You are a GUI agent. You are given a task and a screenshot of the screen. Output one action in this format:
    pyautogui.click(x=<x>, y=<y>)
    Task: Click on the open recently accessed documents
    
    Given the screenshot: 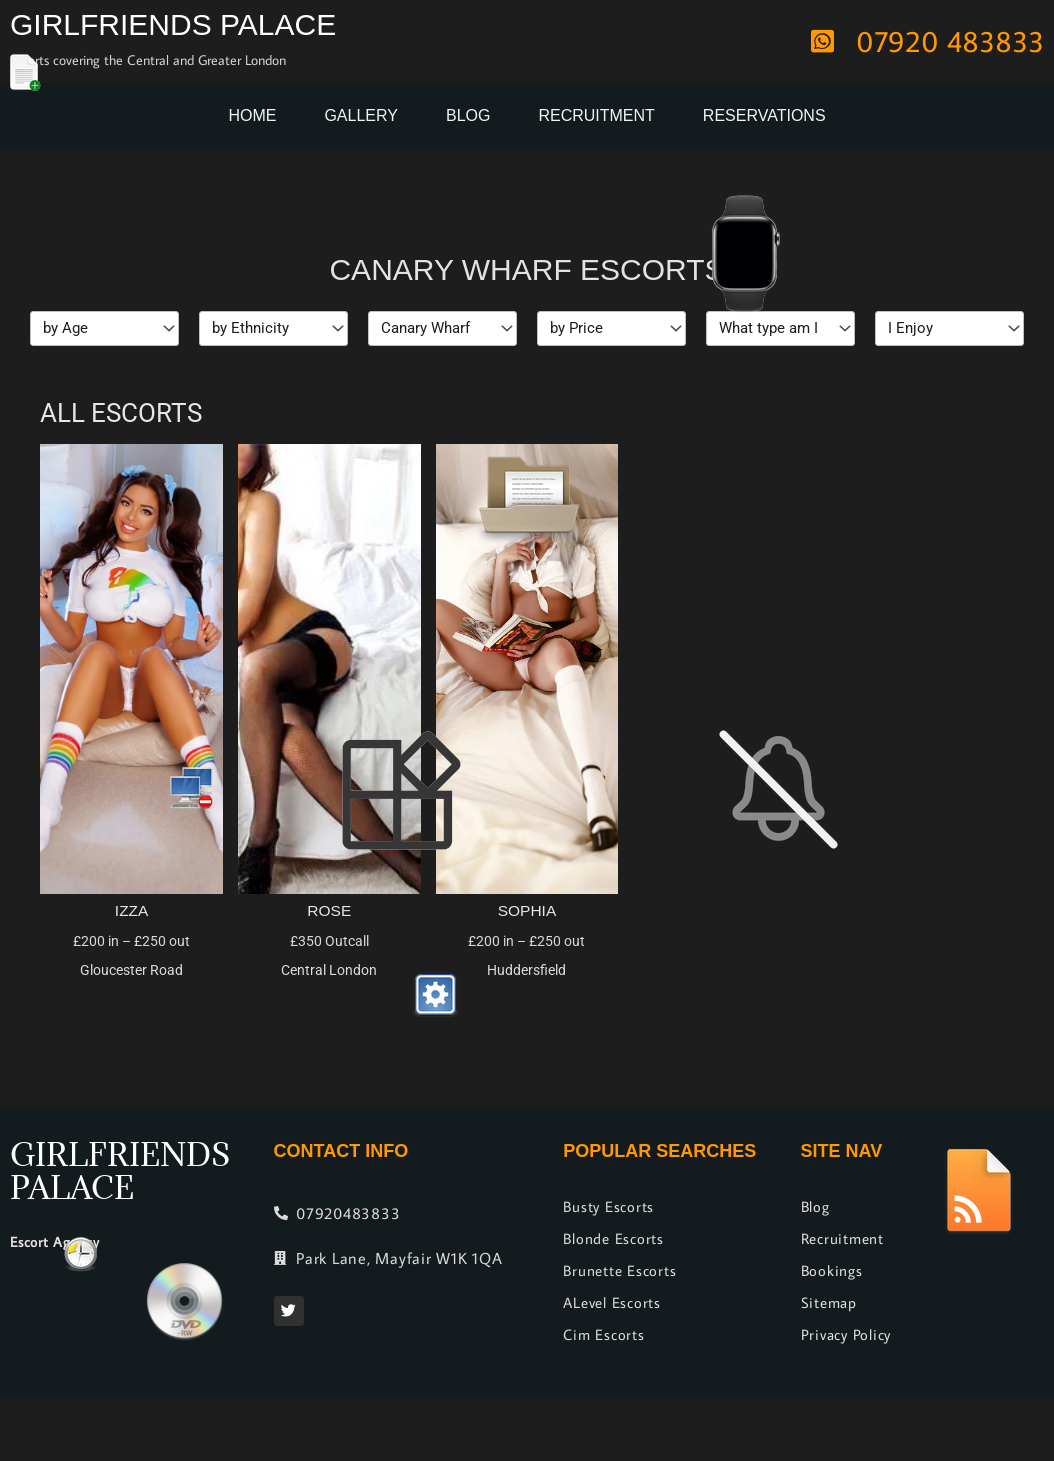 What is the action you would take?
    pyautogui.click(x=81, y=1253)
    